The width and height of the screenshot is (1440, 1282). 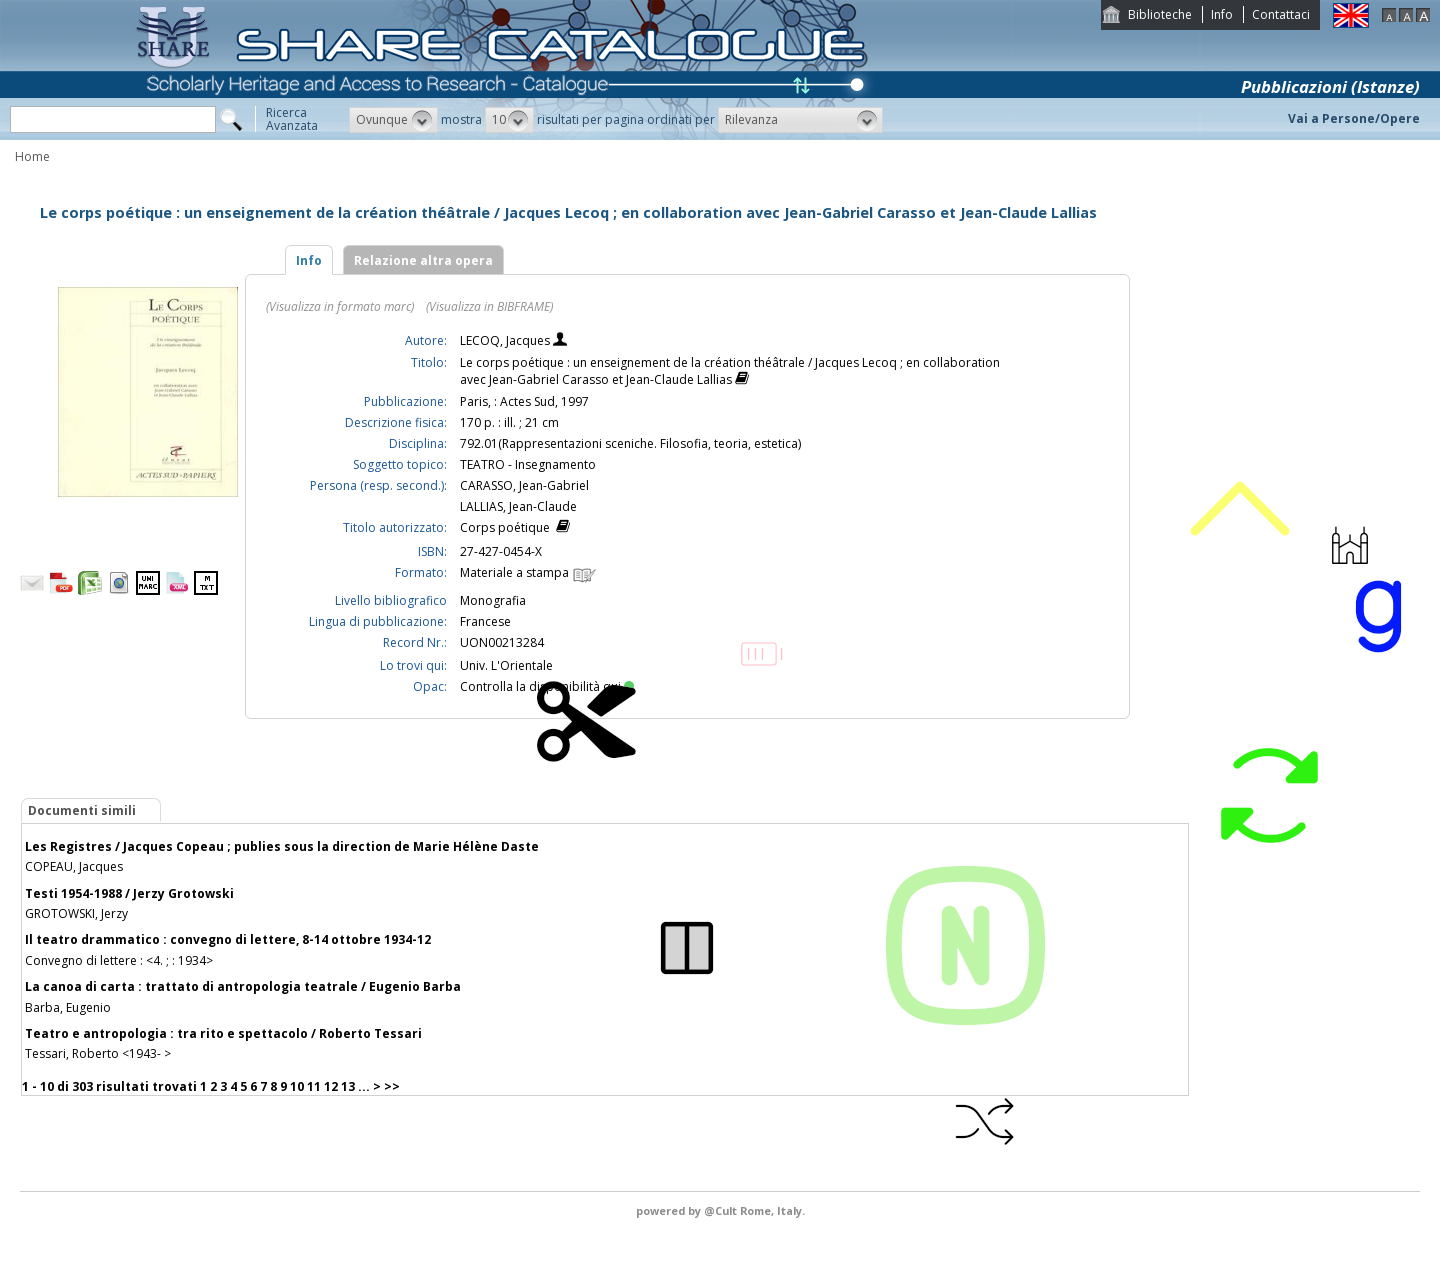 I want to click on collapse an expanded section, so click(x=1240, y=513).